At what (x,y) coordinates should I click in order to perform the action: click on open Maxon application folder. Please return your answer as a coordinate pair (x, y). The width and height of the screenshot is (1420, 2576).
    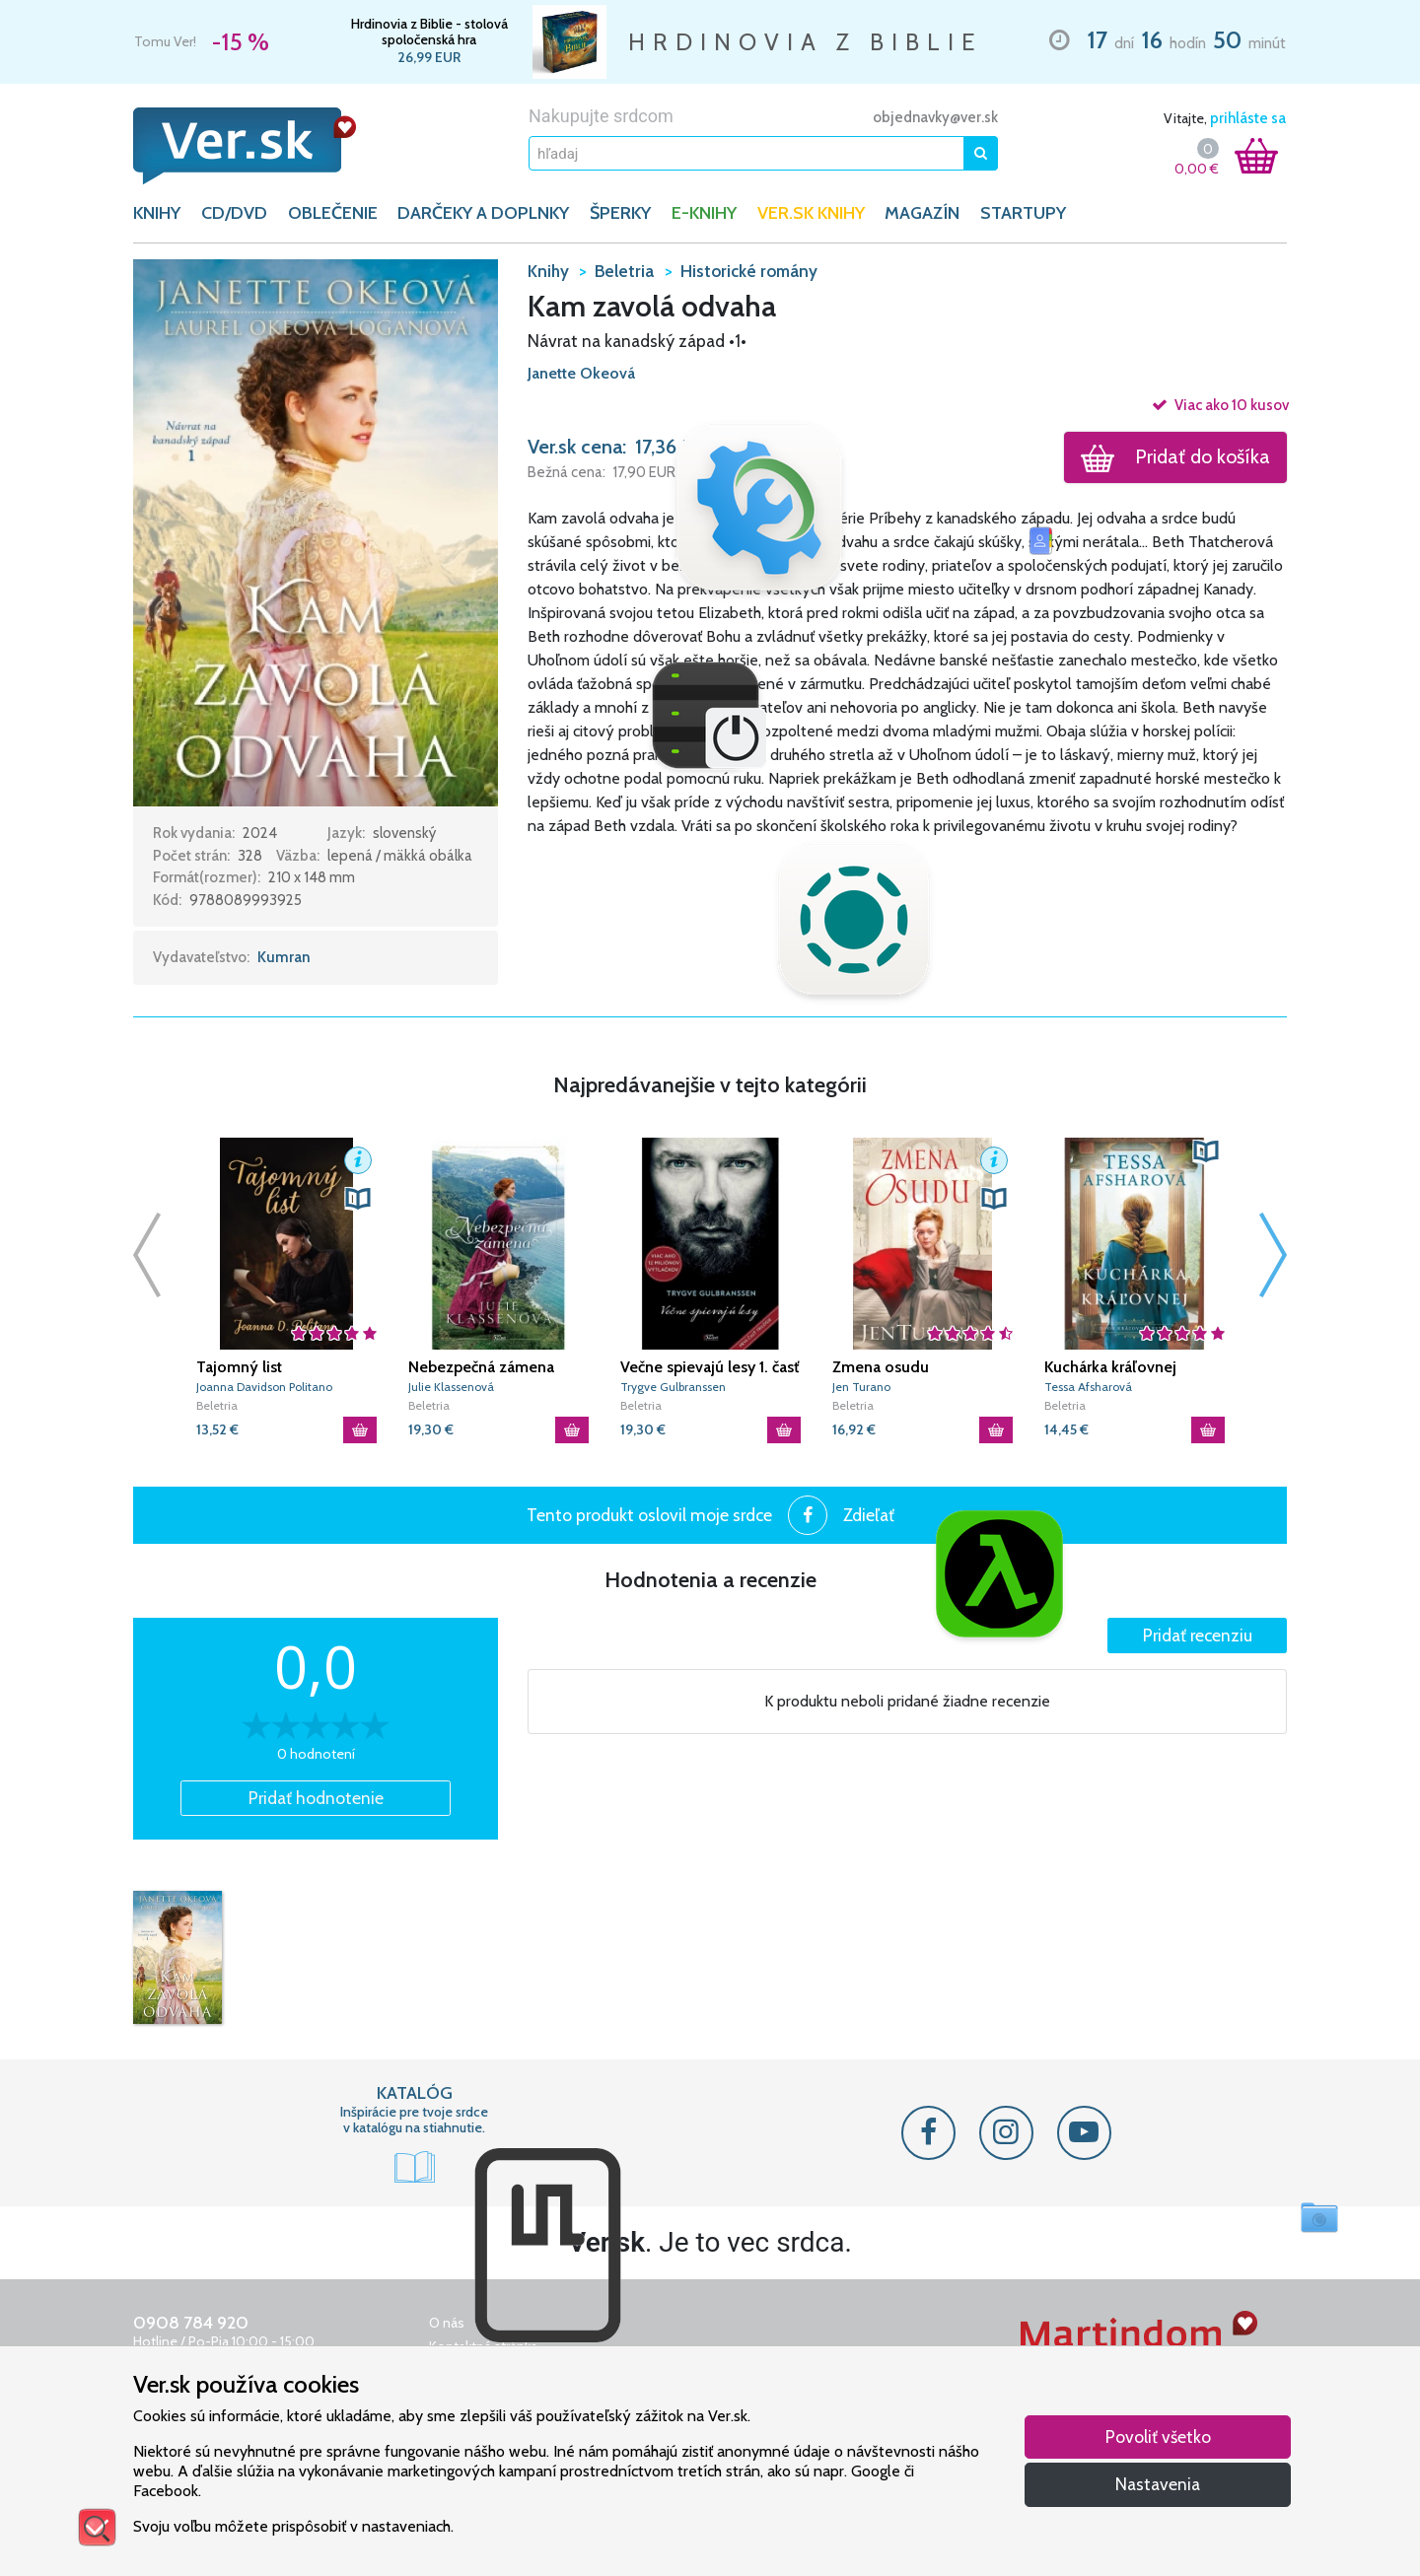
    Looking at the image, I should click on (1319, 2217).